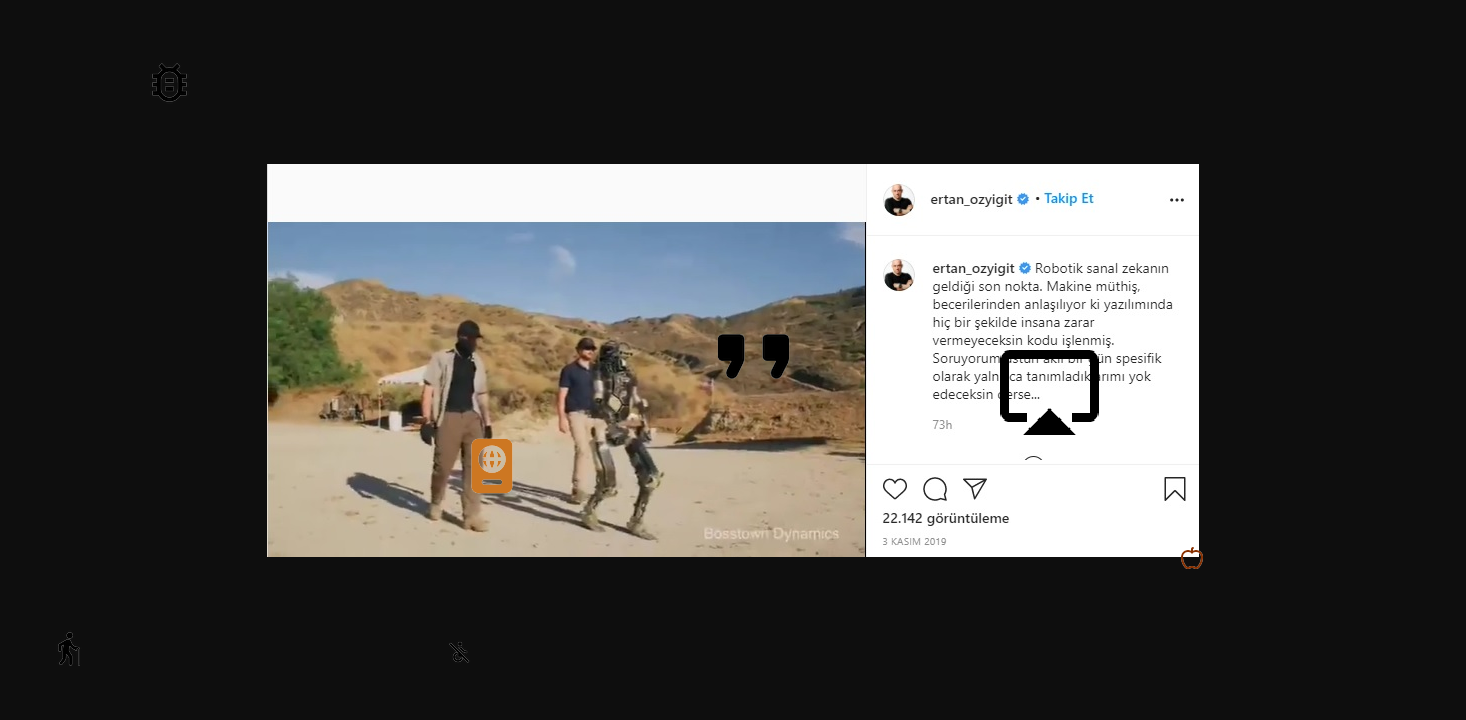 Image resolution: width=1466 pixels, height=720 pixels. What do you see at coordinates (1049, 390) in the screenshot?
I see `stream content to an external display` at bounding box center [1049, 390].